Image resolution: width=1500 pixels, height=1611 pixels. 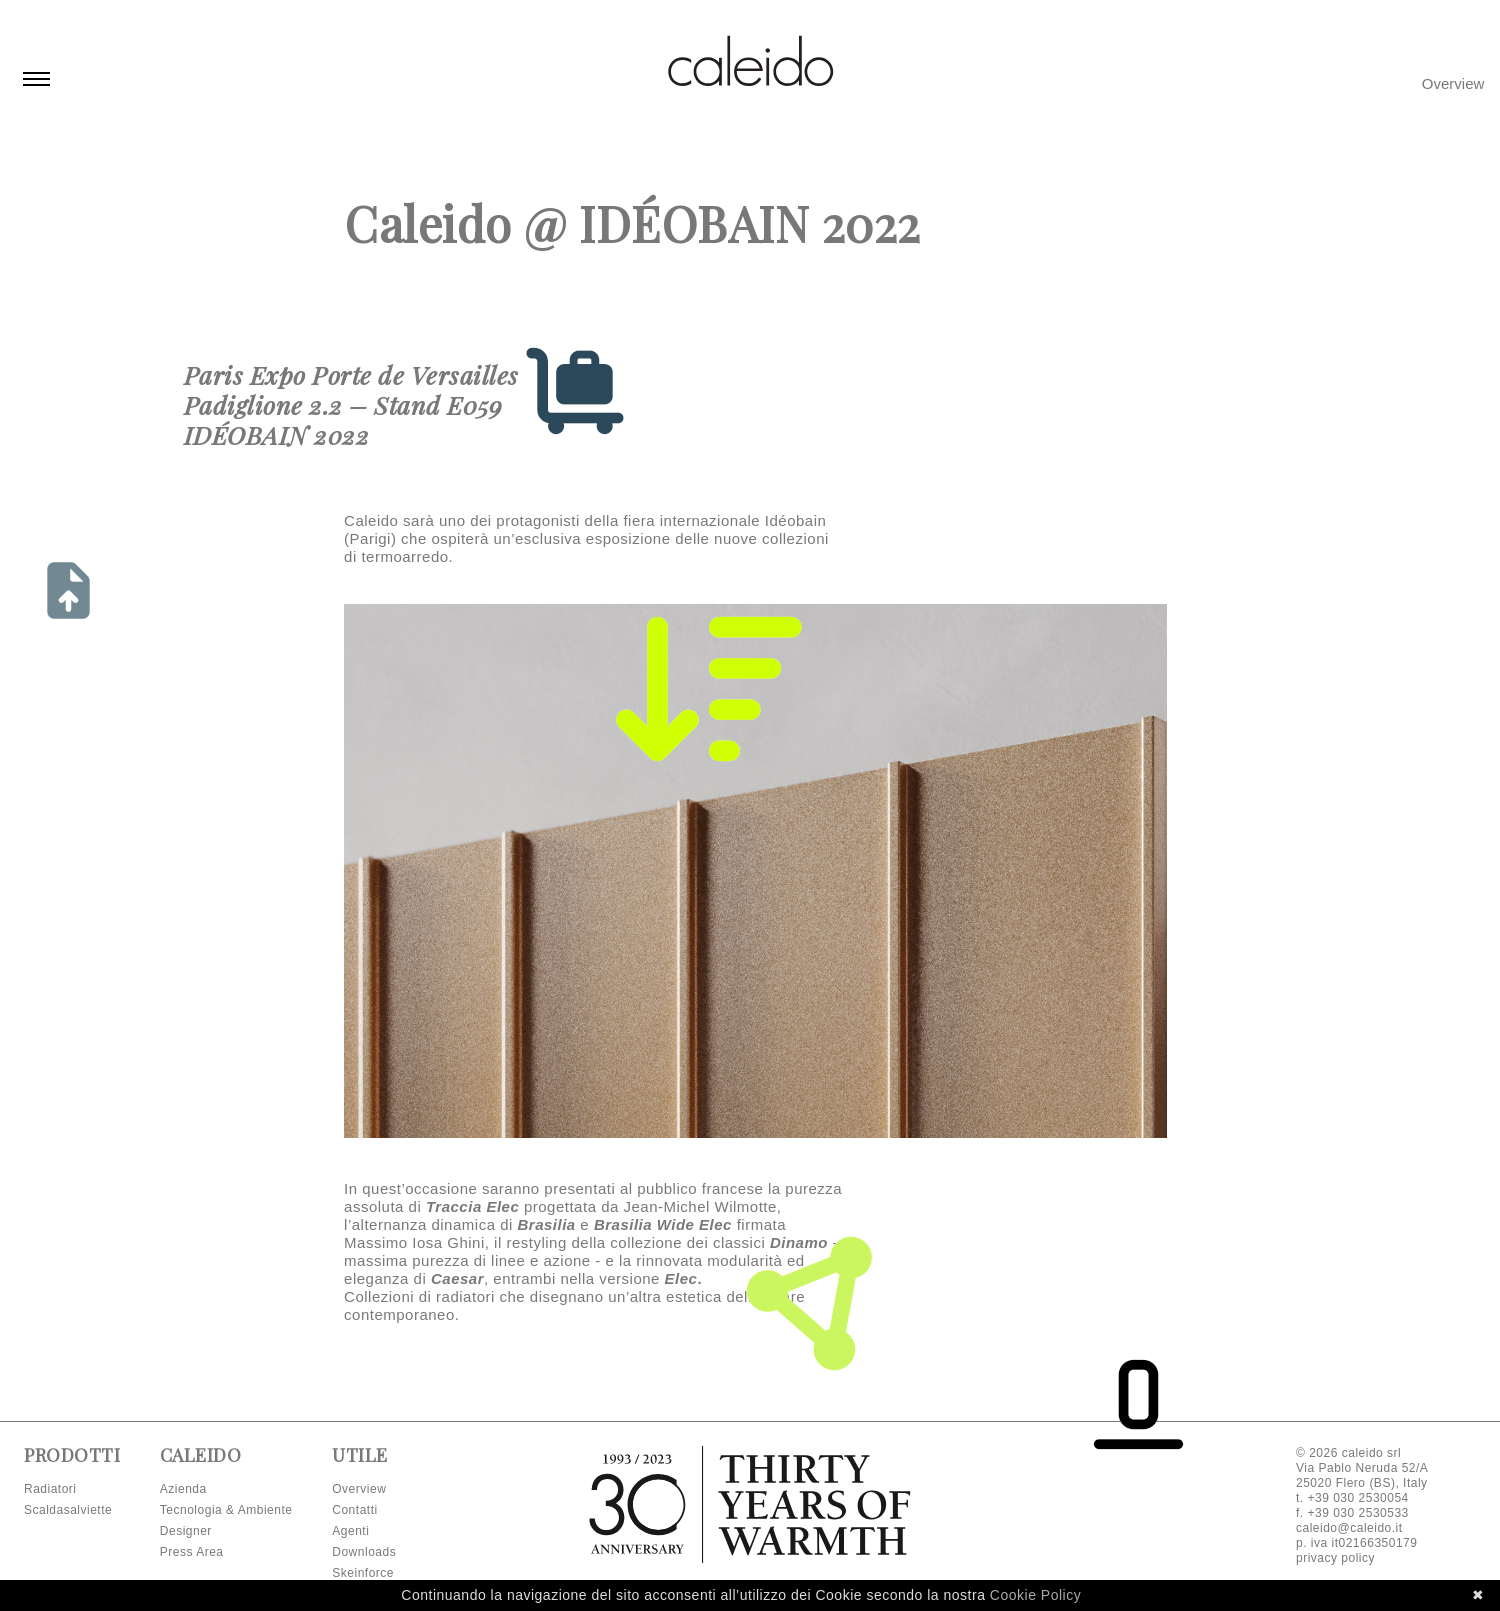 I want to click on align selected elements to the bottom, so click(x=1138, y=1404).